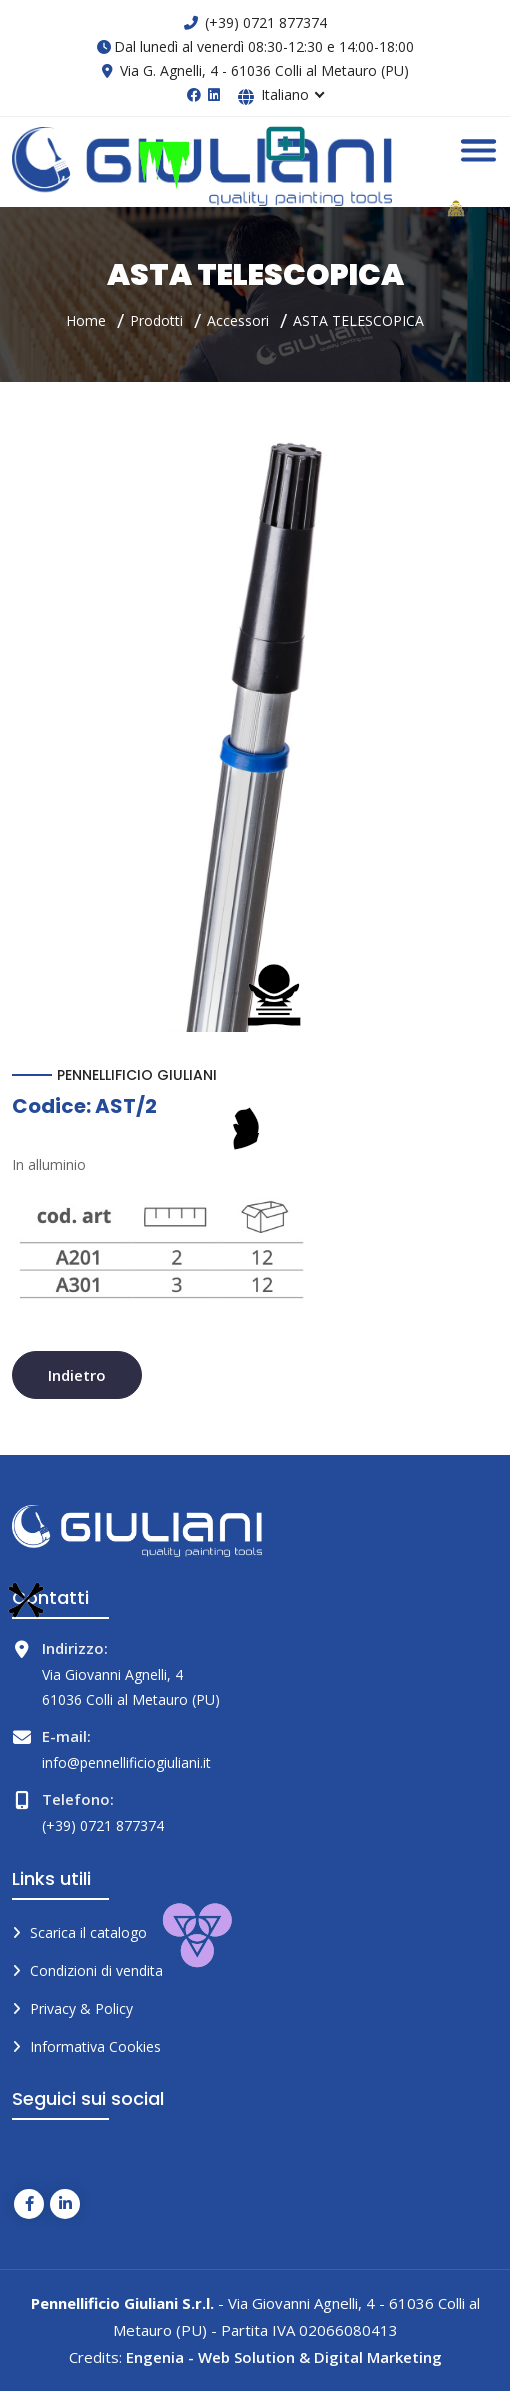 Image resolution: width=510 pixels, height=2391 pixels. Describe the element at coordinates (197, 1935) in the screenshot. I see `indicates a trinity or three-way connection system` at that location.